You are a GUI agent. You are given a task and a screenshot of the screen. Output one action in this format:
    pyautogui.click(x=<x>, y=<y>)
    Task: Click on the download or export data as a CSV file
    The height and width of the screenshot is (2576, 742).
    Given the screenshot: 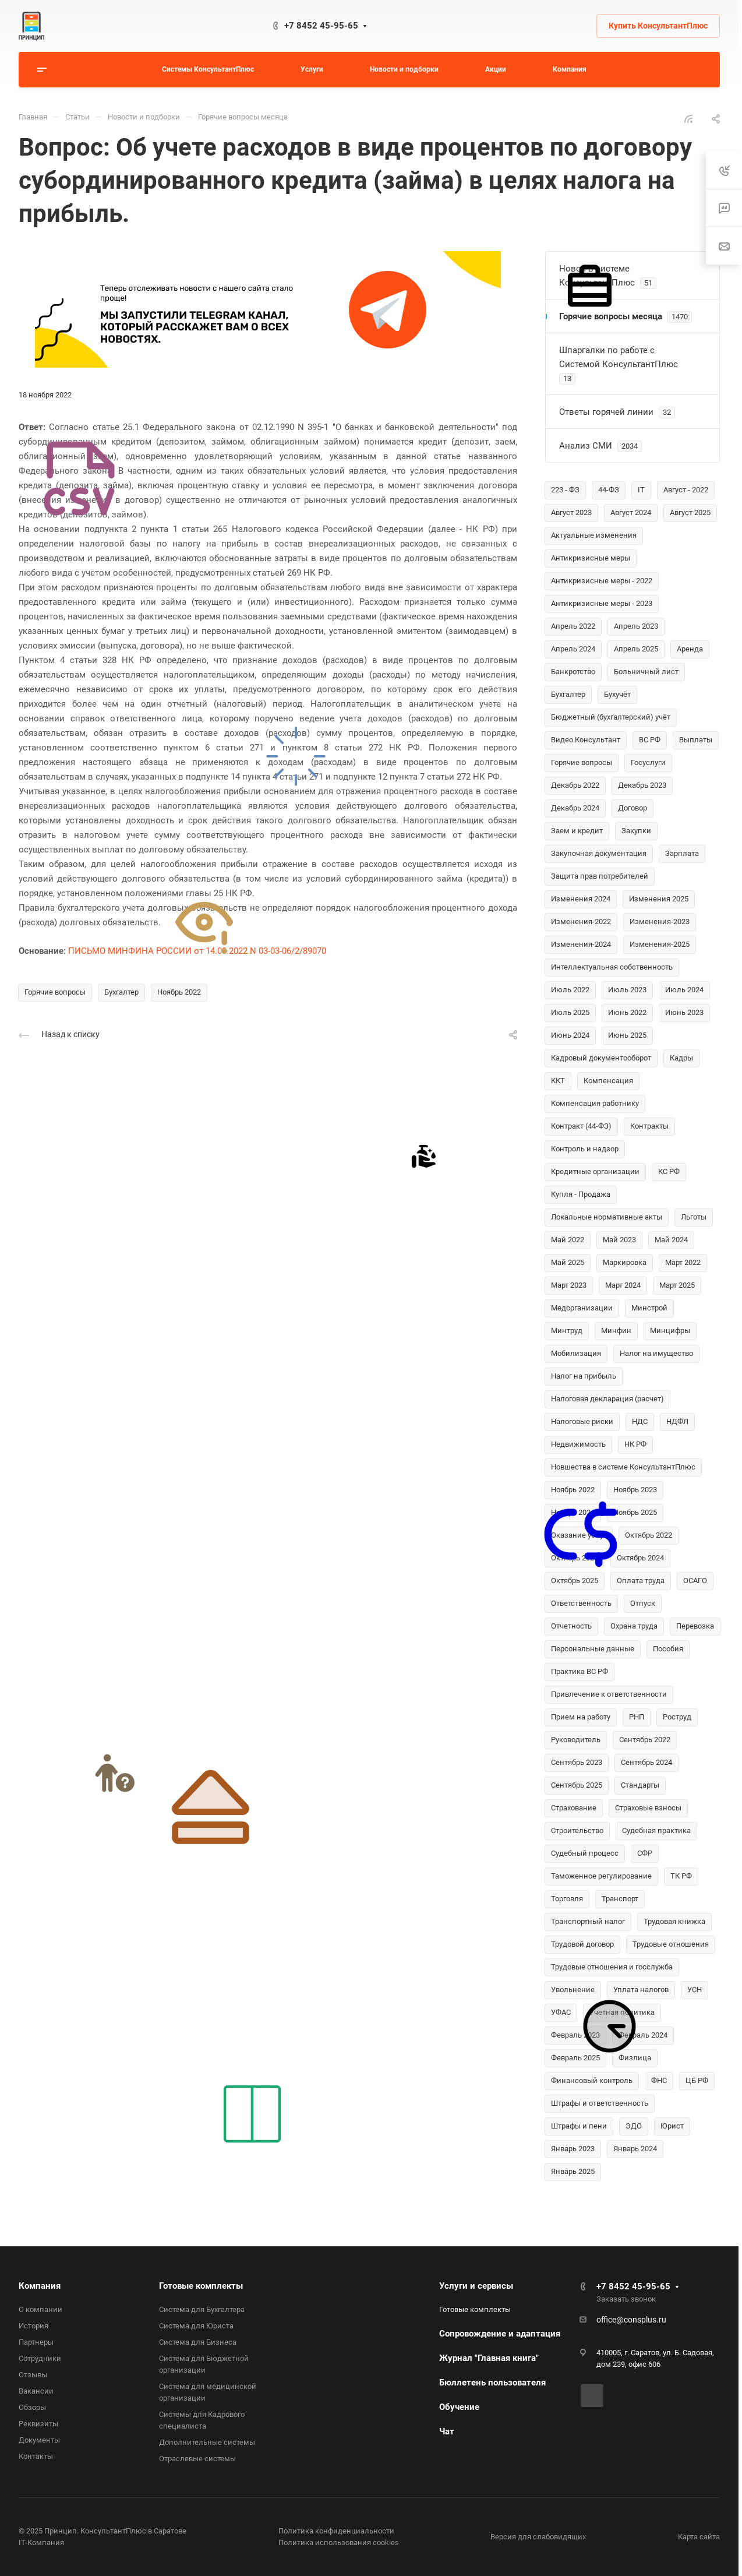 What is the action you would take?
    pyautogui.click(x=80, y=481)
    